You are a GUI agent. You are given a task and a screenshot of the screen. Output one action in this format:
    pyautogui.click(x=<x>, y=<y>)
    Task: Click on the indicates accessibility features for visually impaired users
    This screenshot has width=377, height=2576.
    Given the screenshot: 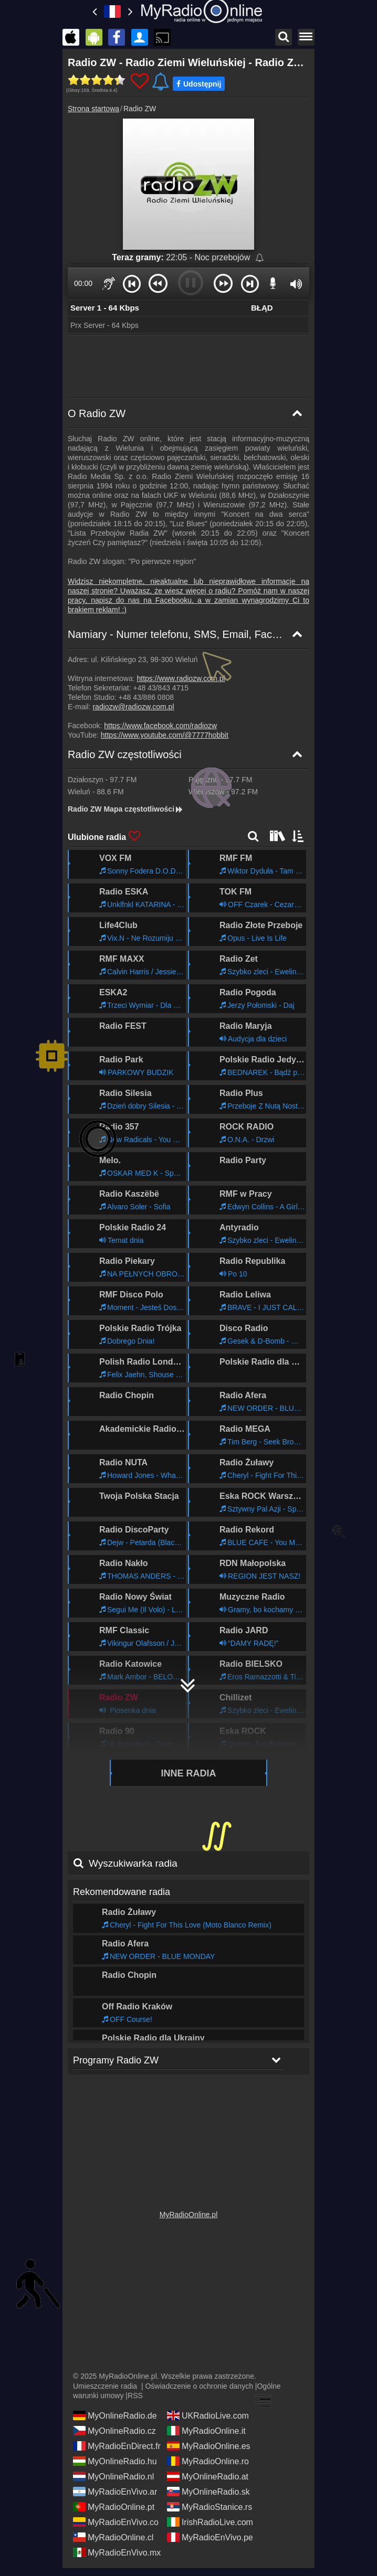 What is the action you would take?
    pyautogui.click(x=36, y=2284)
    